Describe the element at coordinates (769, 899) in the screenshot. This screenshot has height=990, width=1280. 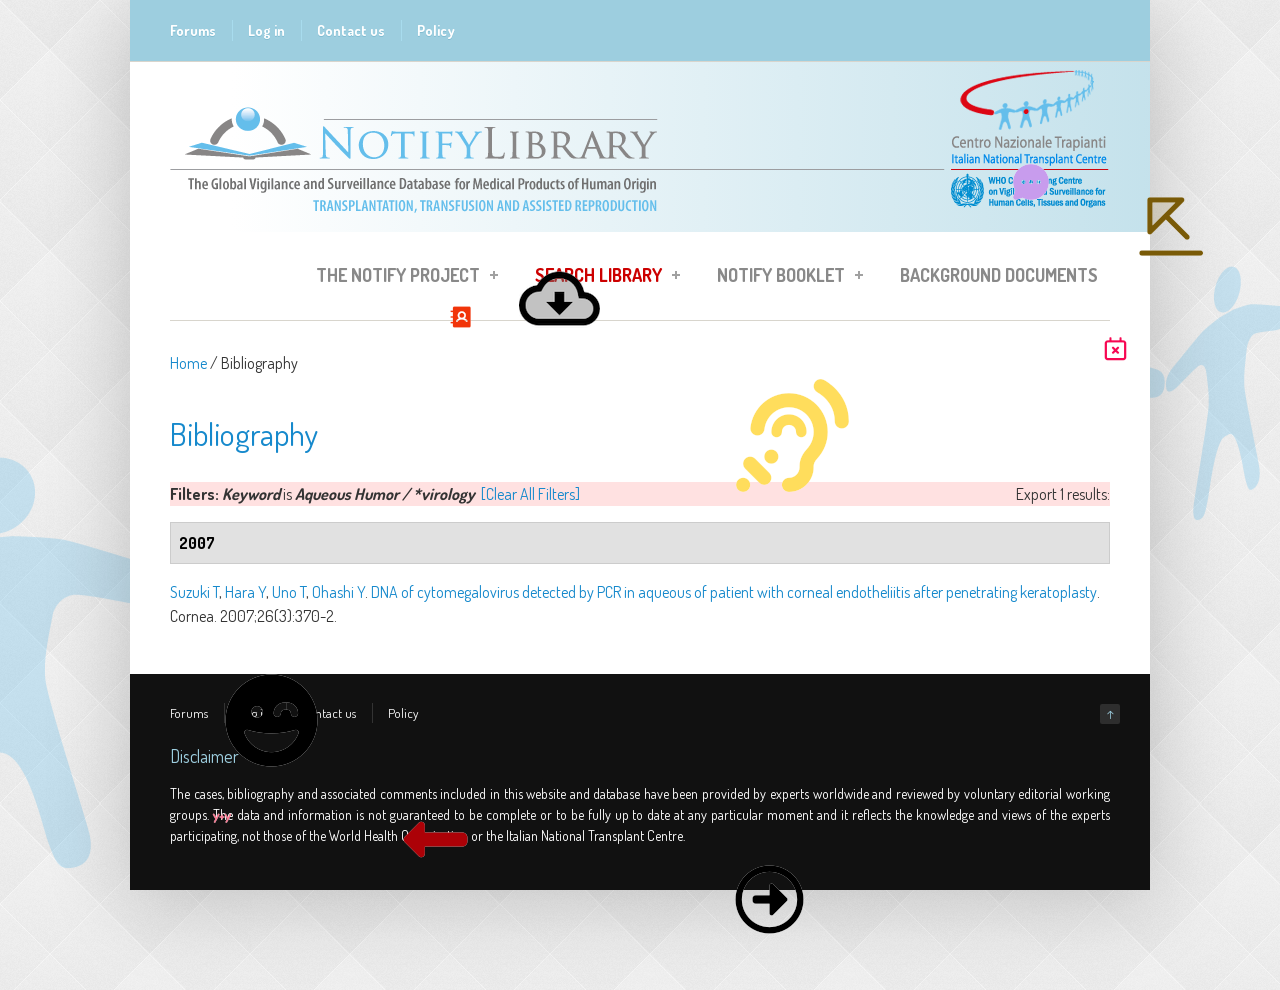
I see `go to next item or step` at that location.